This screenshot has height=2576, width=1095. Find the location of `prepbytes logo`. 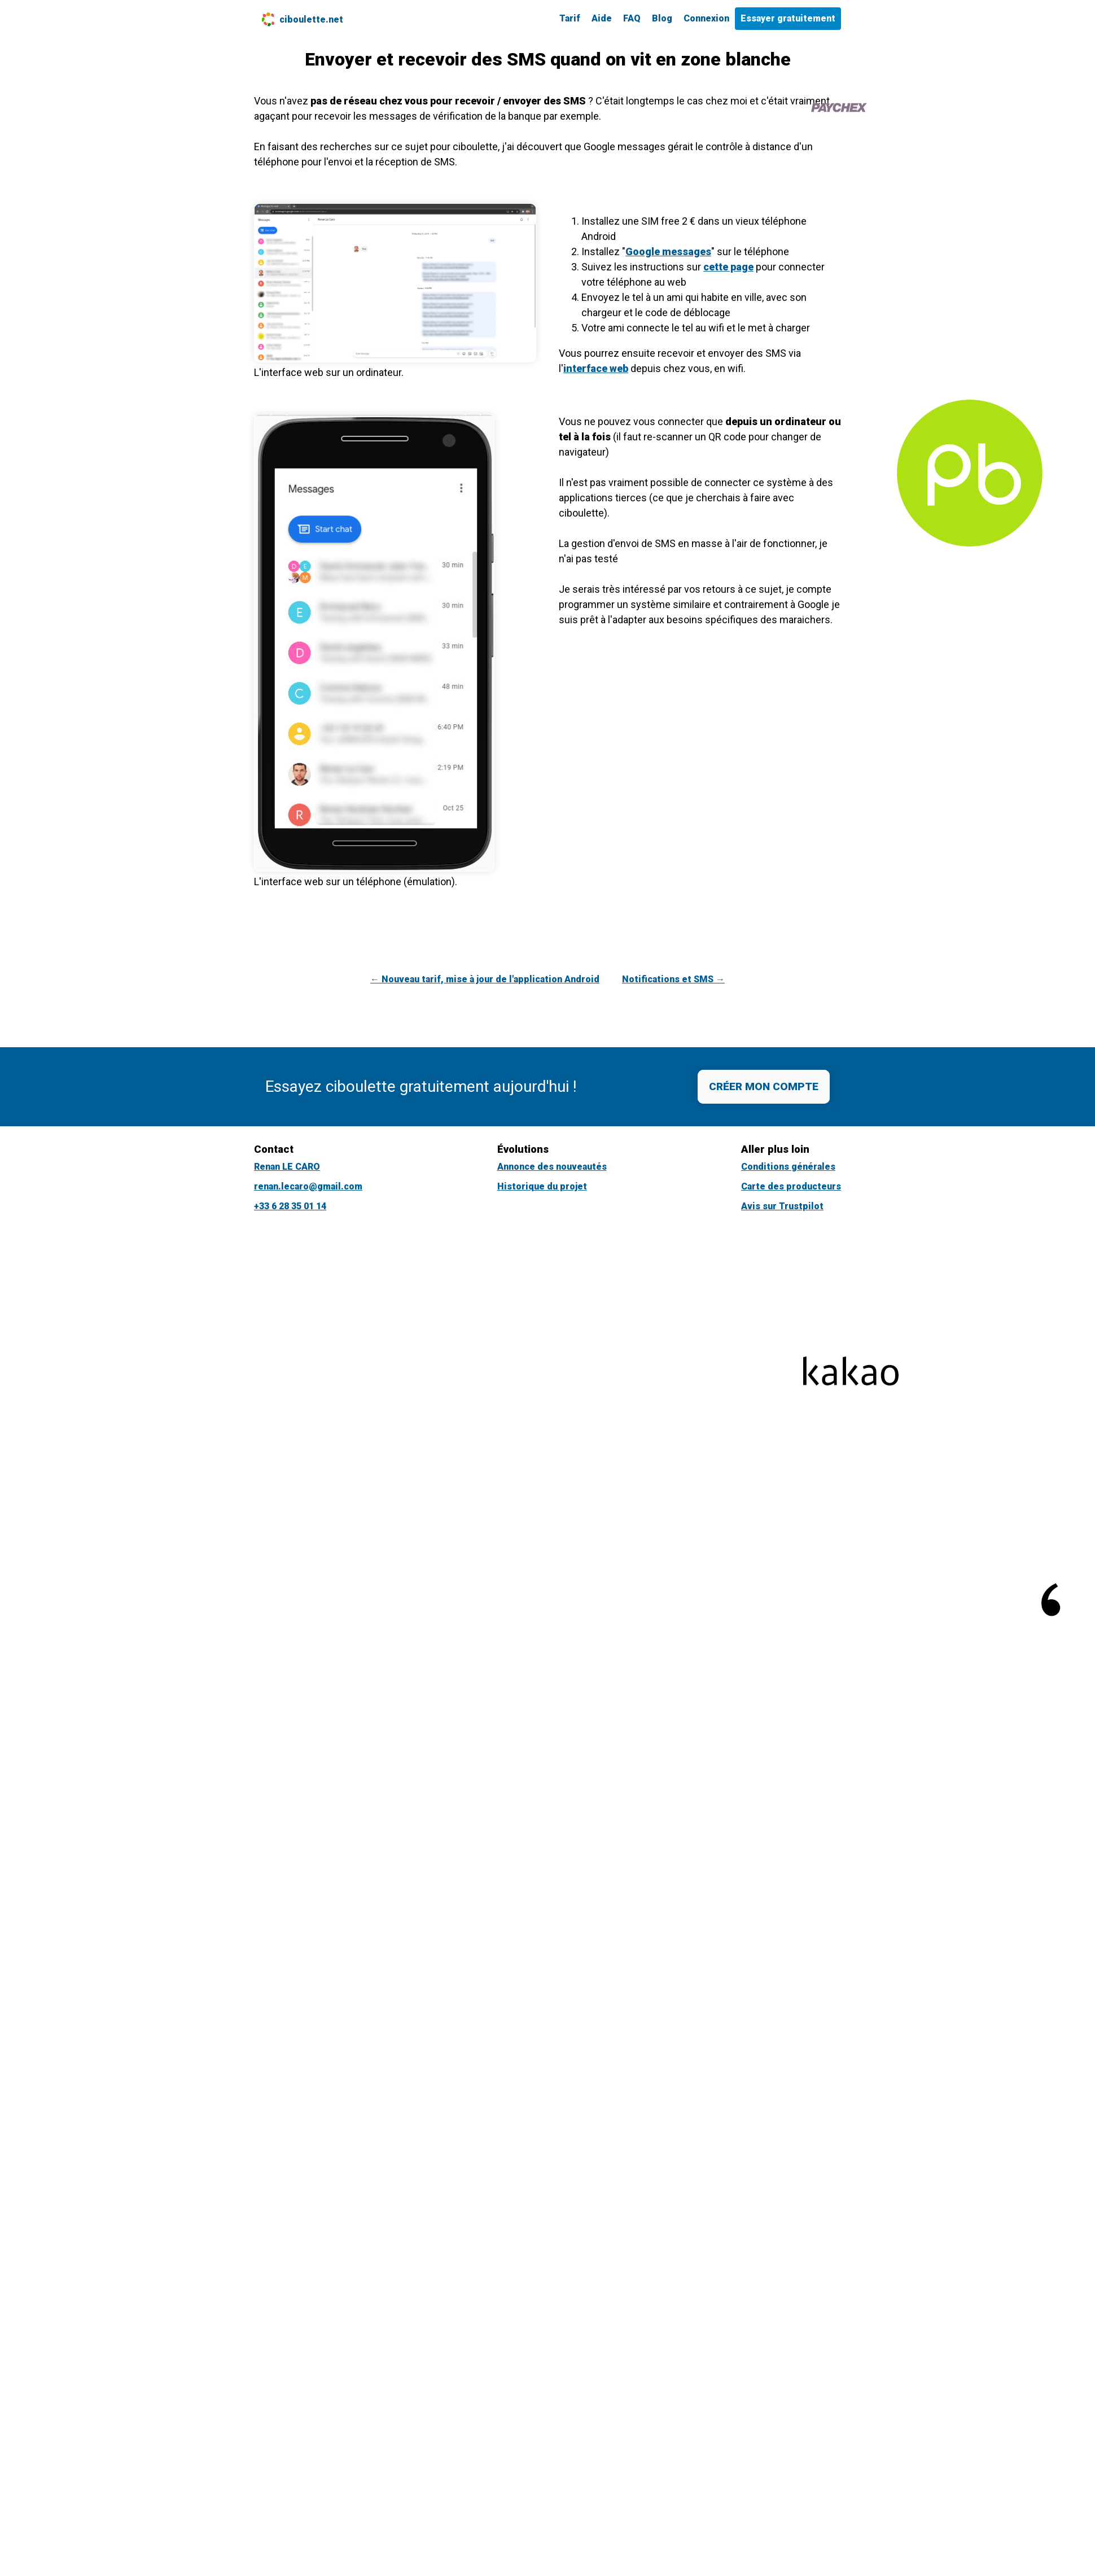

prepbytes logo is located at coordinates (970, 473).